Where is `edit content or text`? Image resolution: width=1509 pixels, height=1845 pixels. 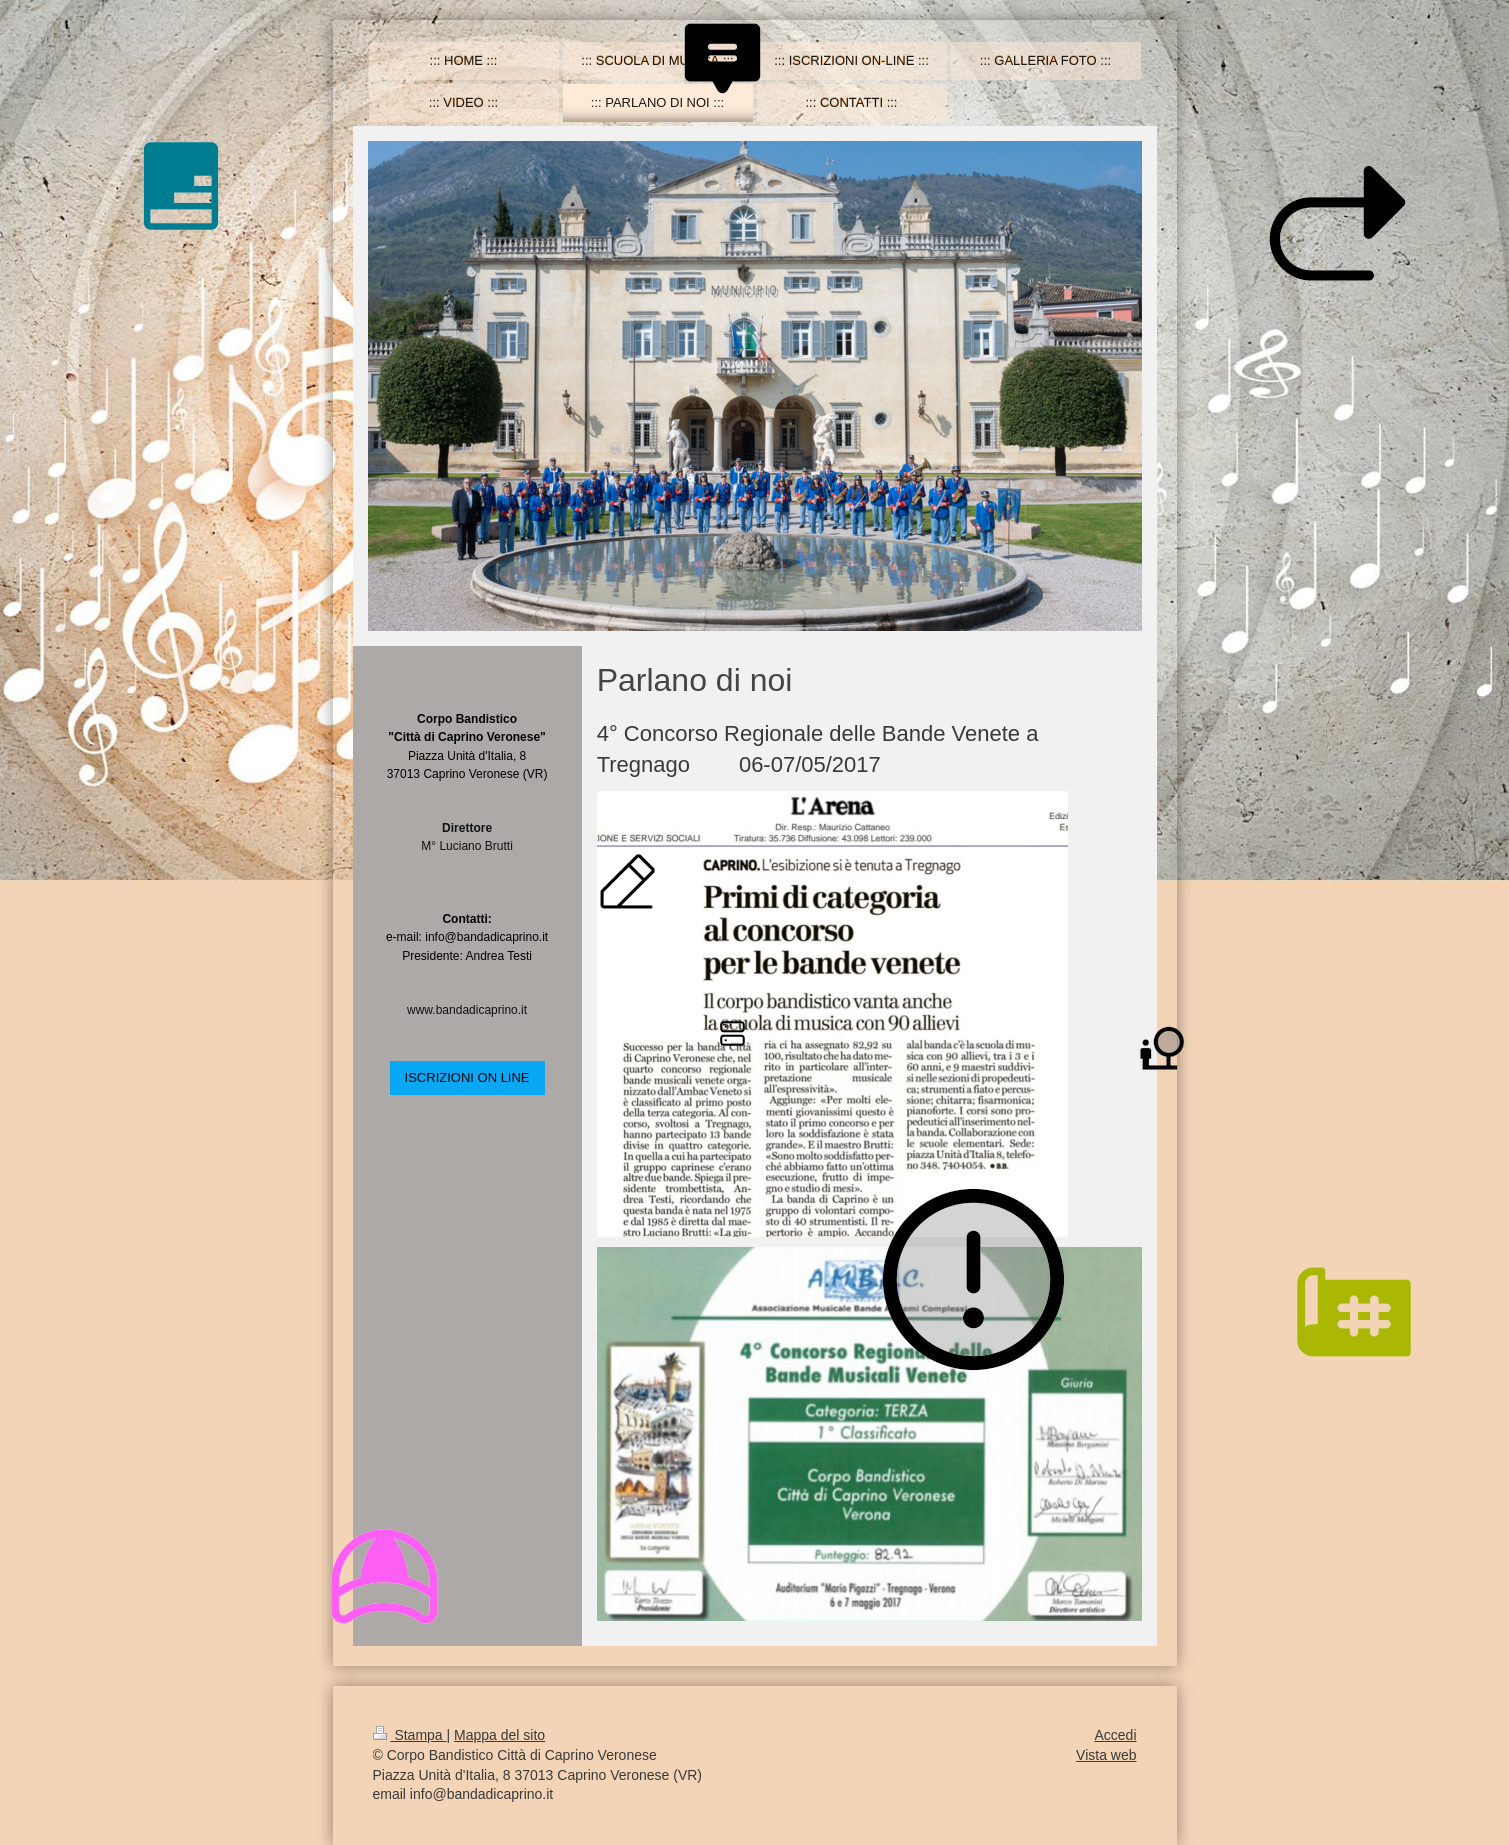 edit content or text is located at coordinates (626, 882).